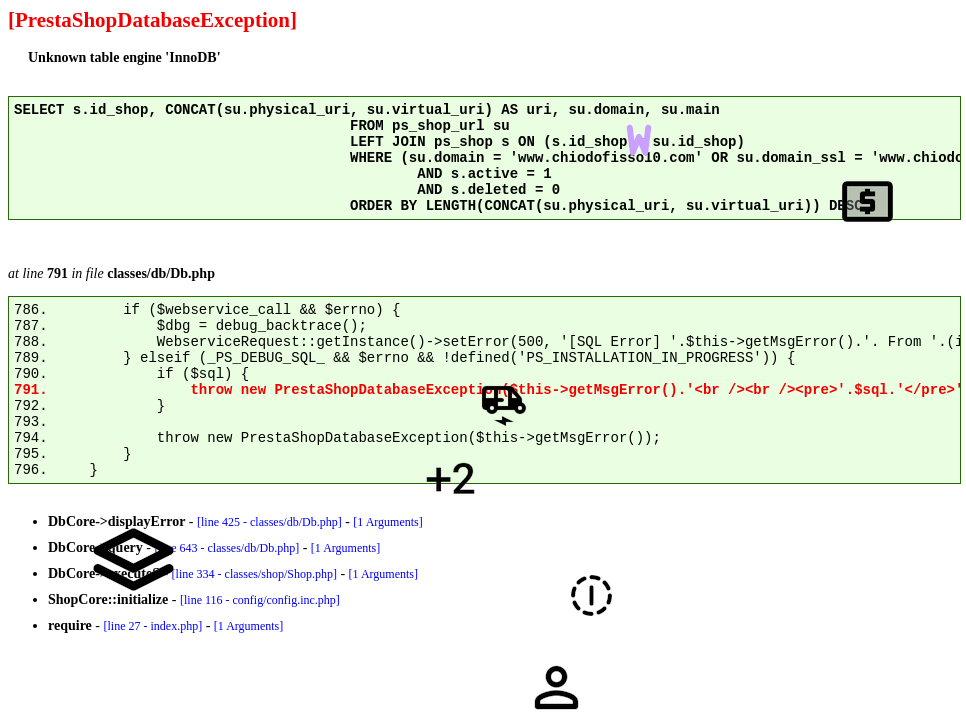 Image resolution: width=966 pixels, height=720 pixels. What do you see at coordinates (450, 479) in the screenshot?
I see `increase exposure by 2 stops in photo editing` at bounding box center [450, 479].